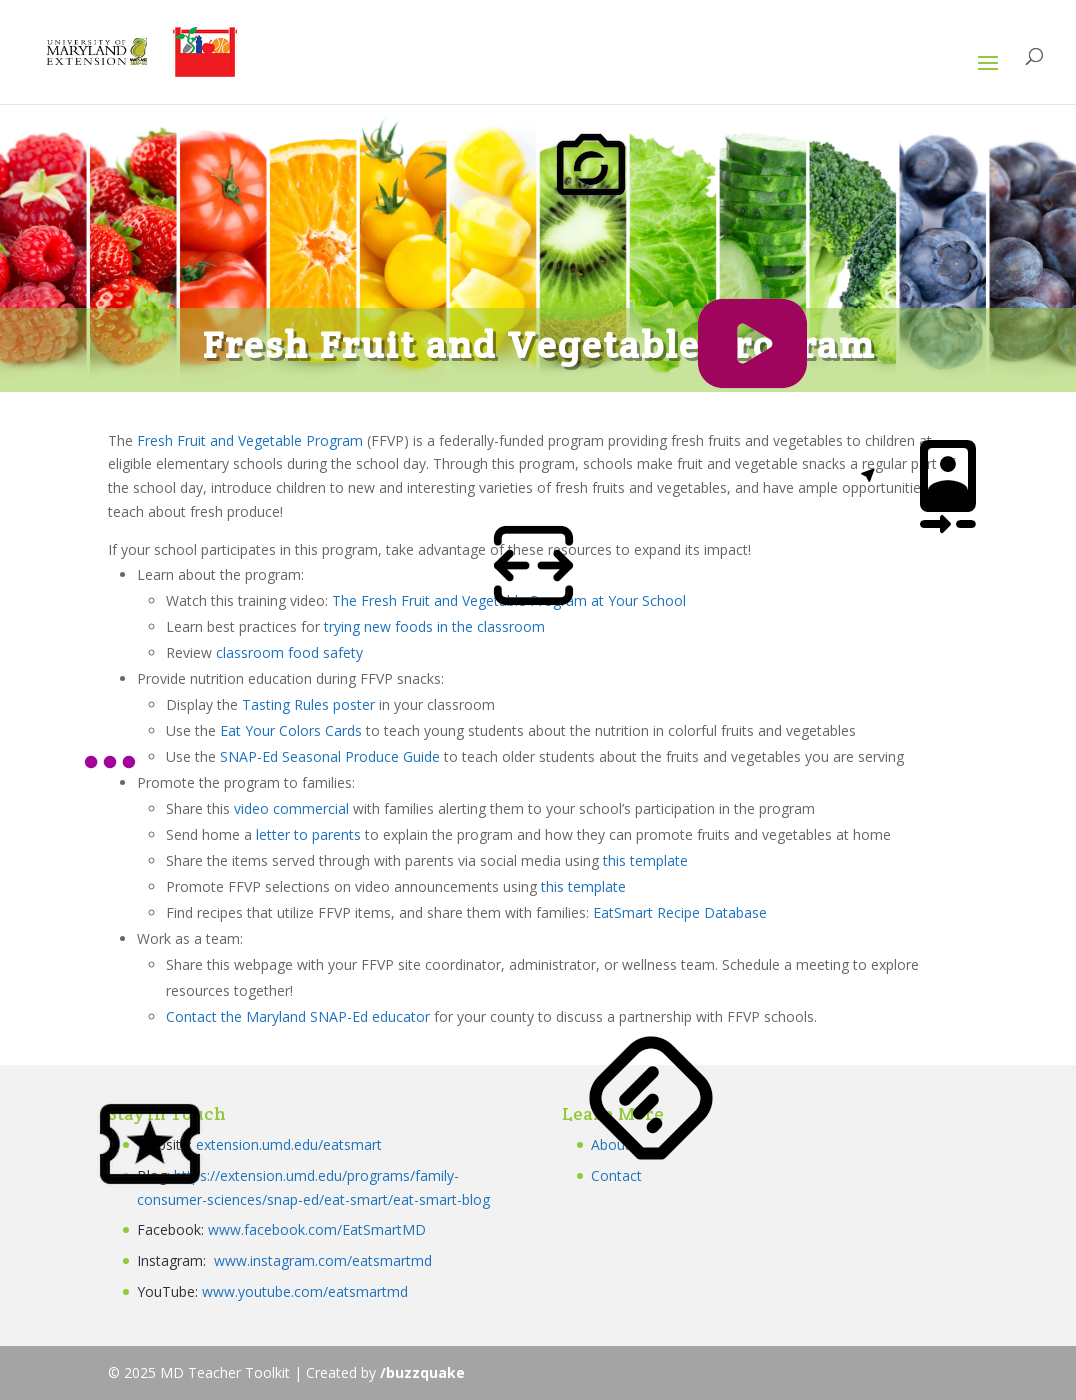 The image size is (1076, 1400). Describe the element at coordinates (150, 1144) in the screenshot. I see `view local events or activities` at that location.